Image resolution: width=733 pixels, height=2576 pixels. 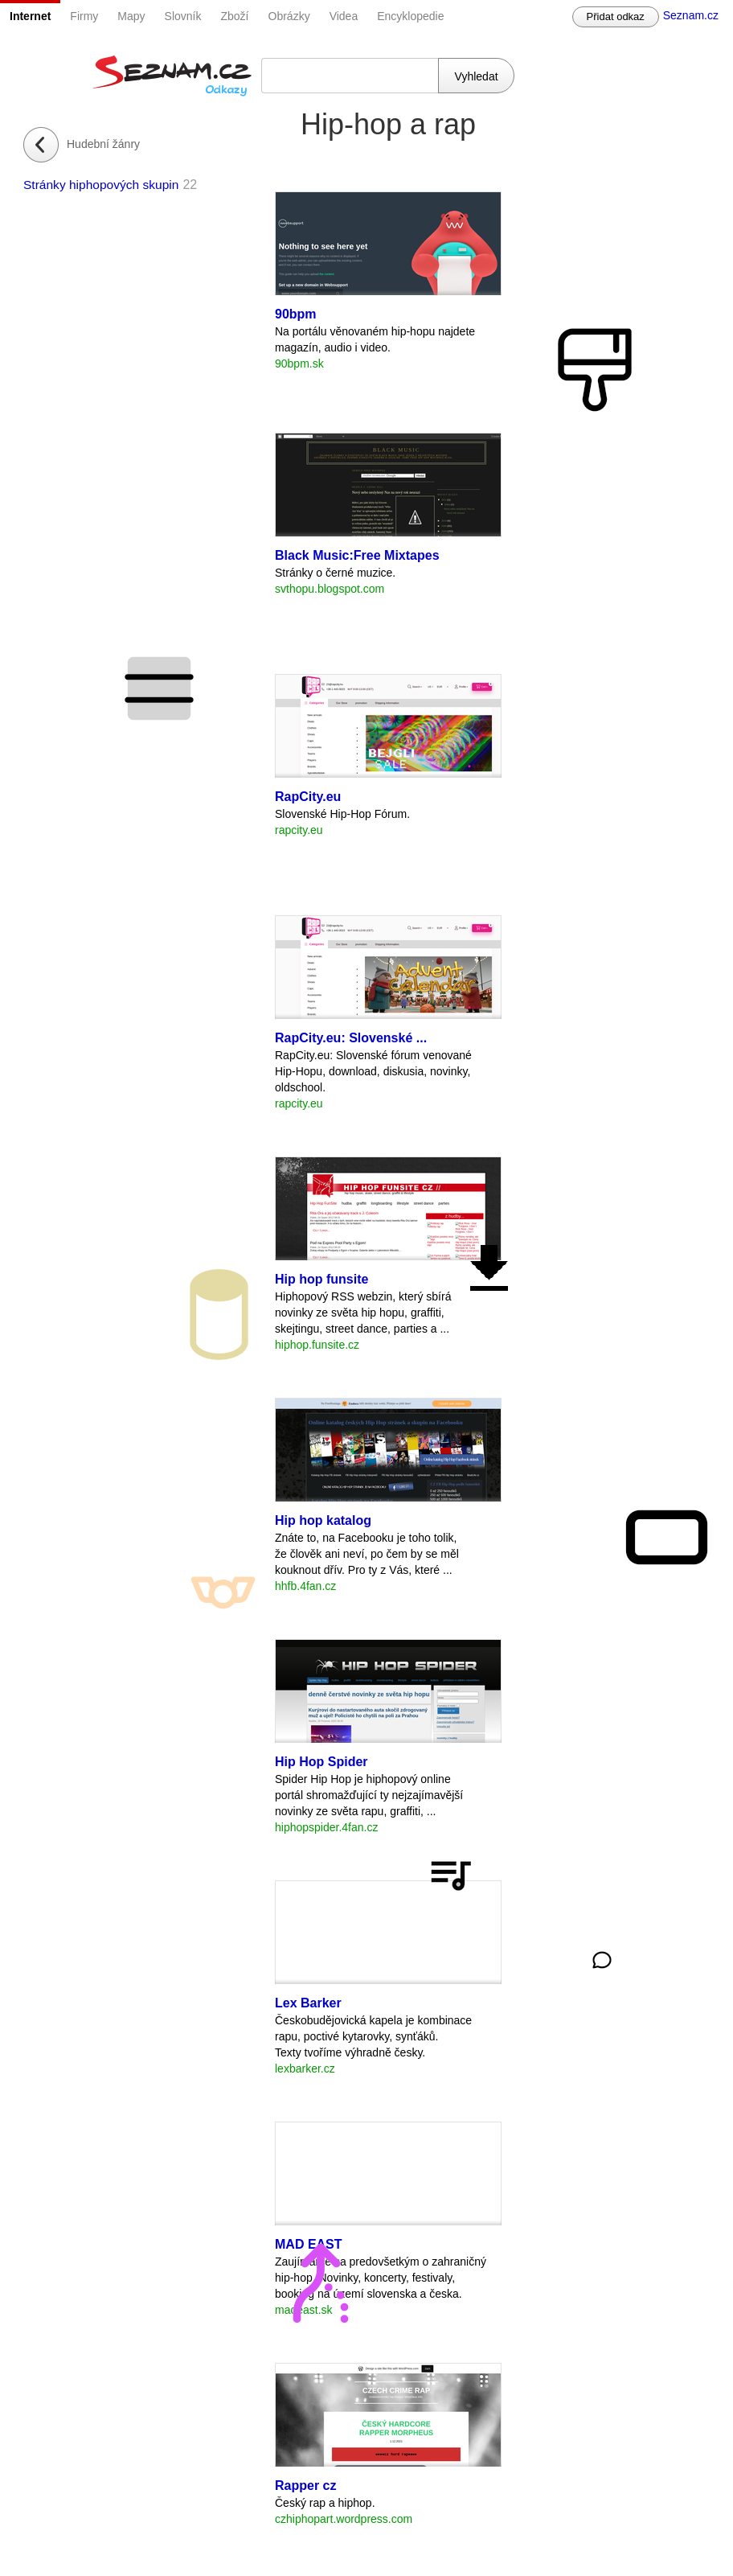 What do you see at coordinates (489, 1269) in the screenshot?
I see `download a file or app` at bounding box center [489, 1269].